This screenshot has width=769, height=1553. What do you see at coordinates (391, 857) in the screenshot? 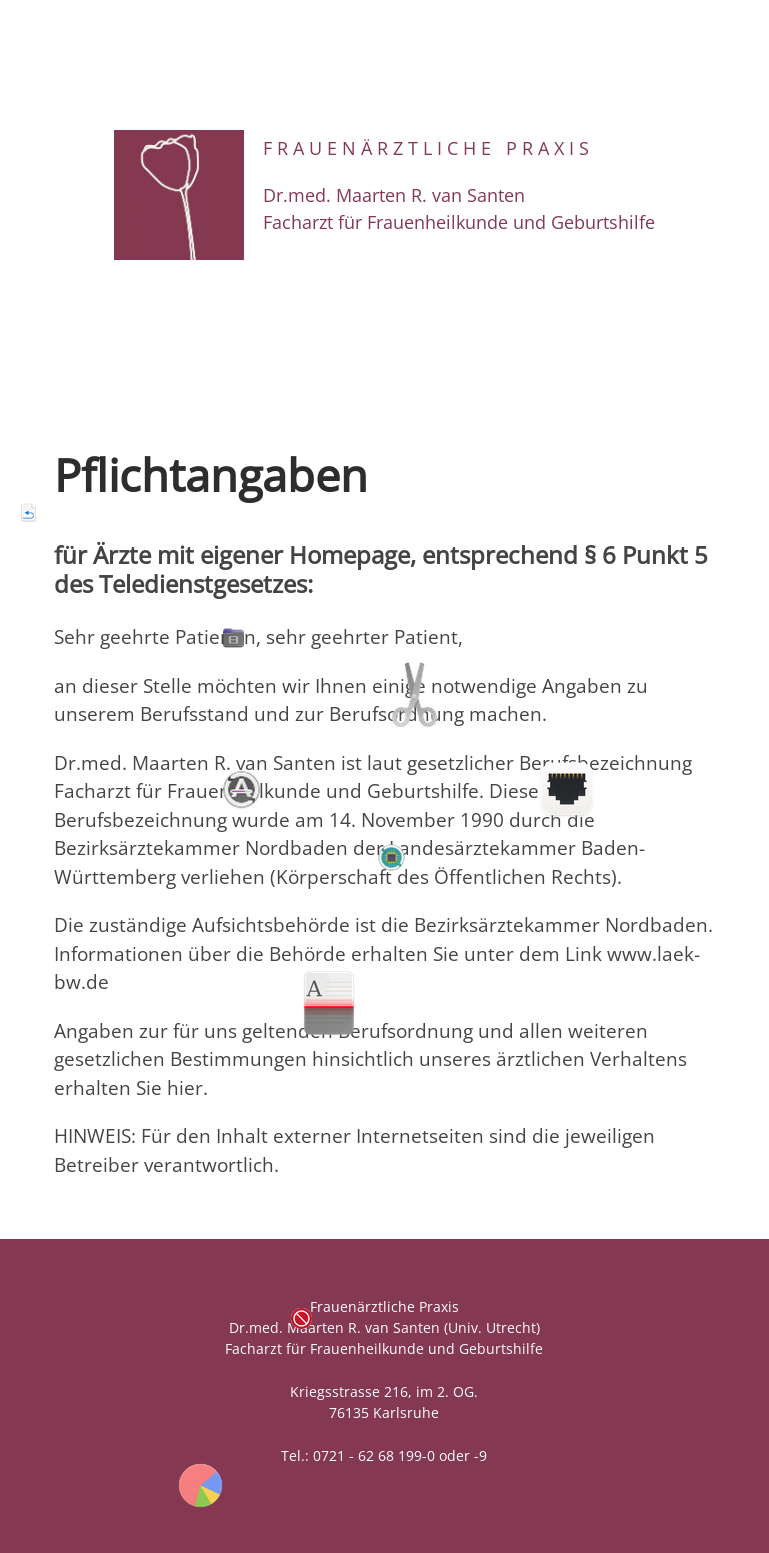
I see `access firmware or system component settings` at bounding box center [391, 857].